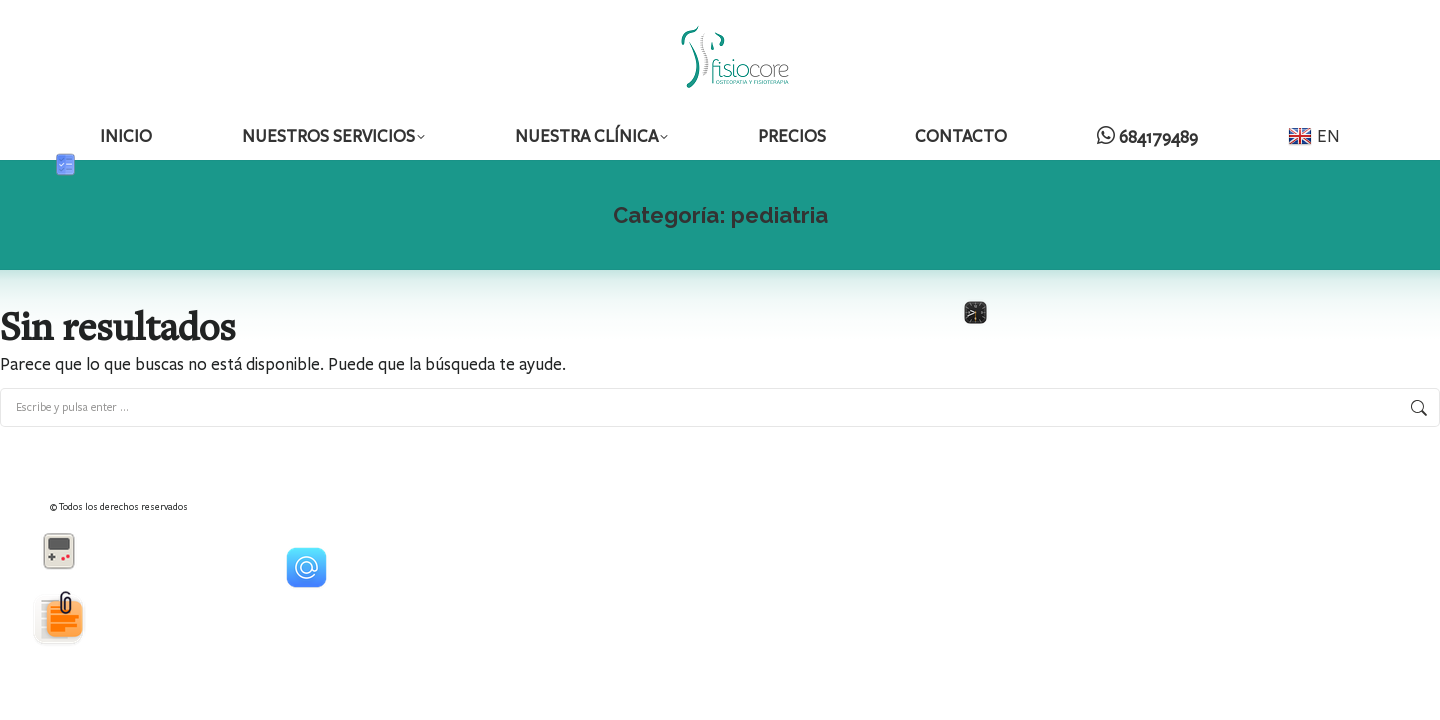  Describe the element at coordinates (306, 567) in the screenshot. I see `open the character map application` at that location.